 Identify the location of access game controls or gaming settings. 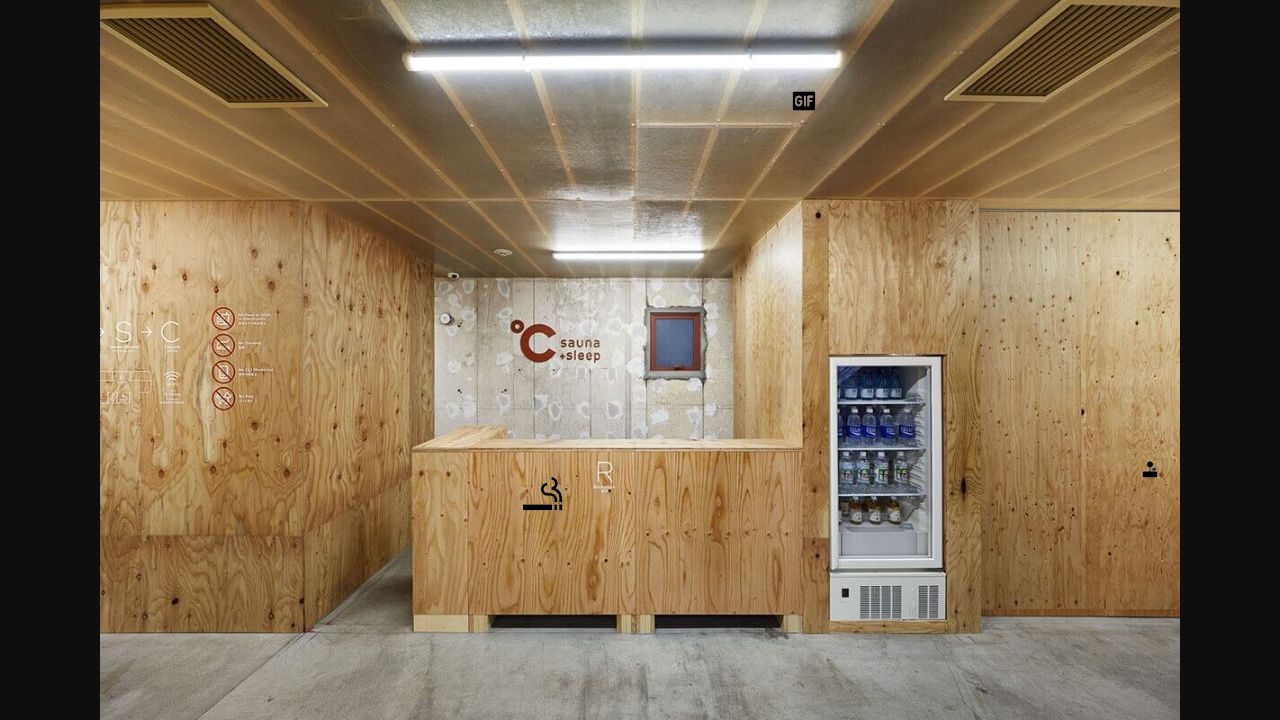
(1150, 470).